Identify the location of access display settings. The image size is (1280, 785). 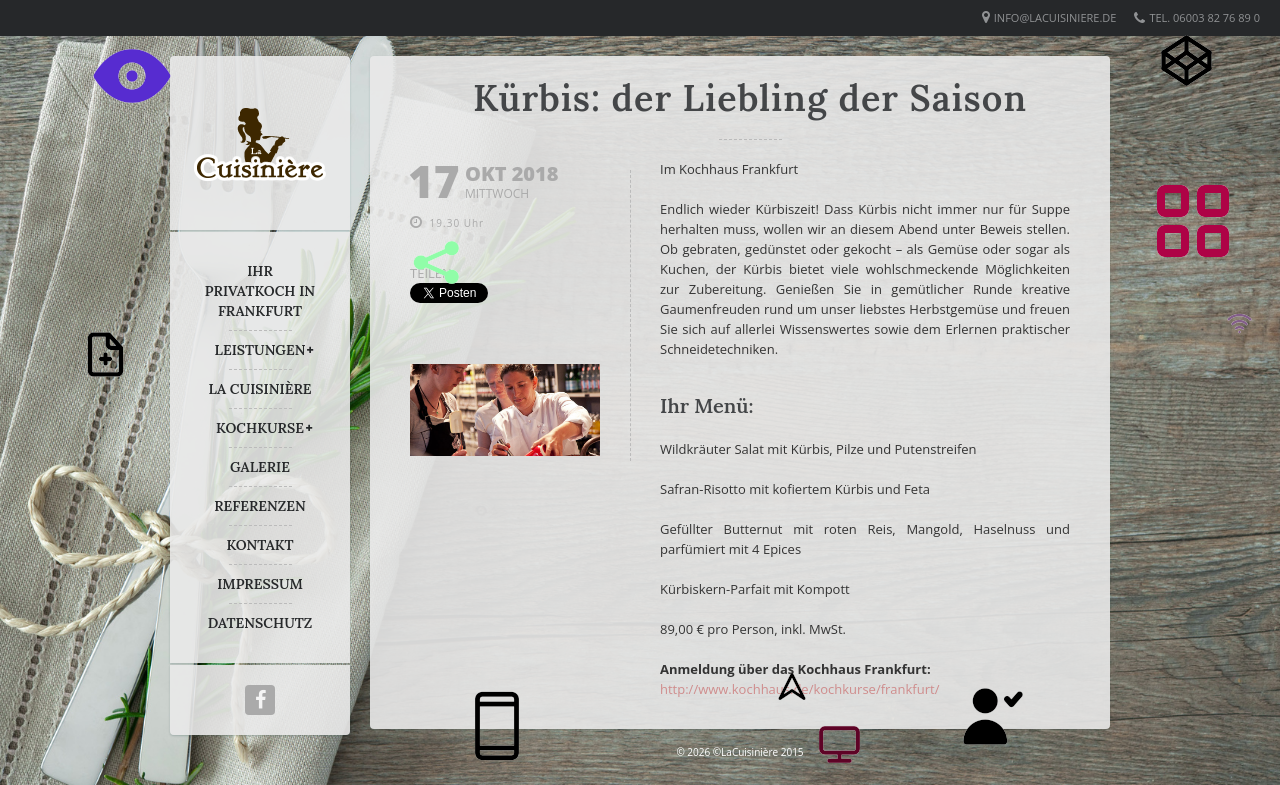
(839, 744).